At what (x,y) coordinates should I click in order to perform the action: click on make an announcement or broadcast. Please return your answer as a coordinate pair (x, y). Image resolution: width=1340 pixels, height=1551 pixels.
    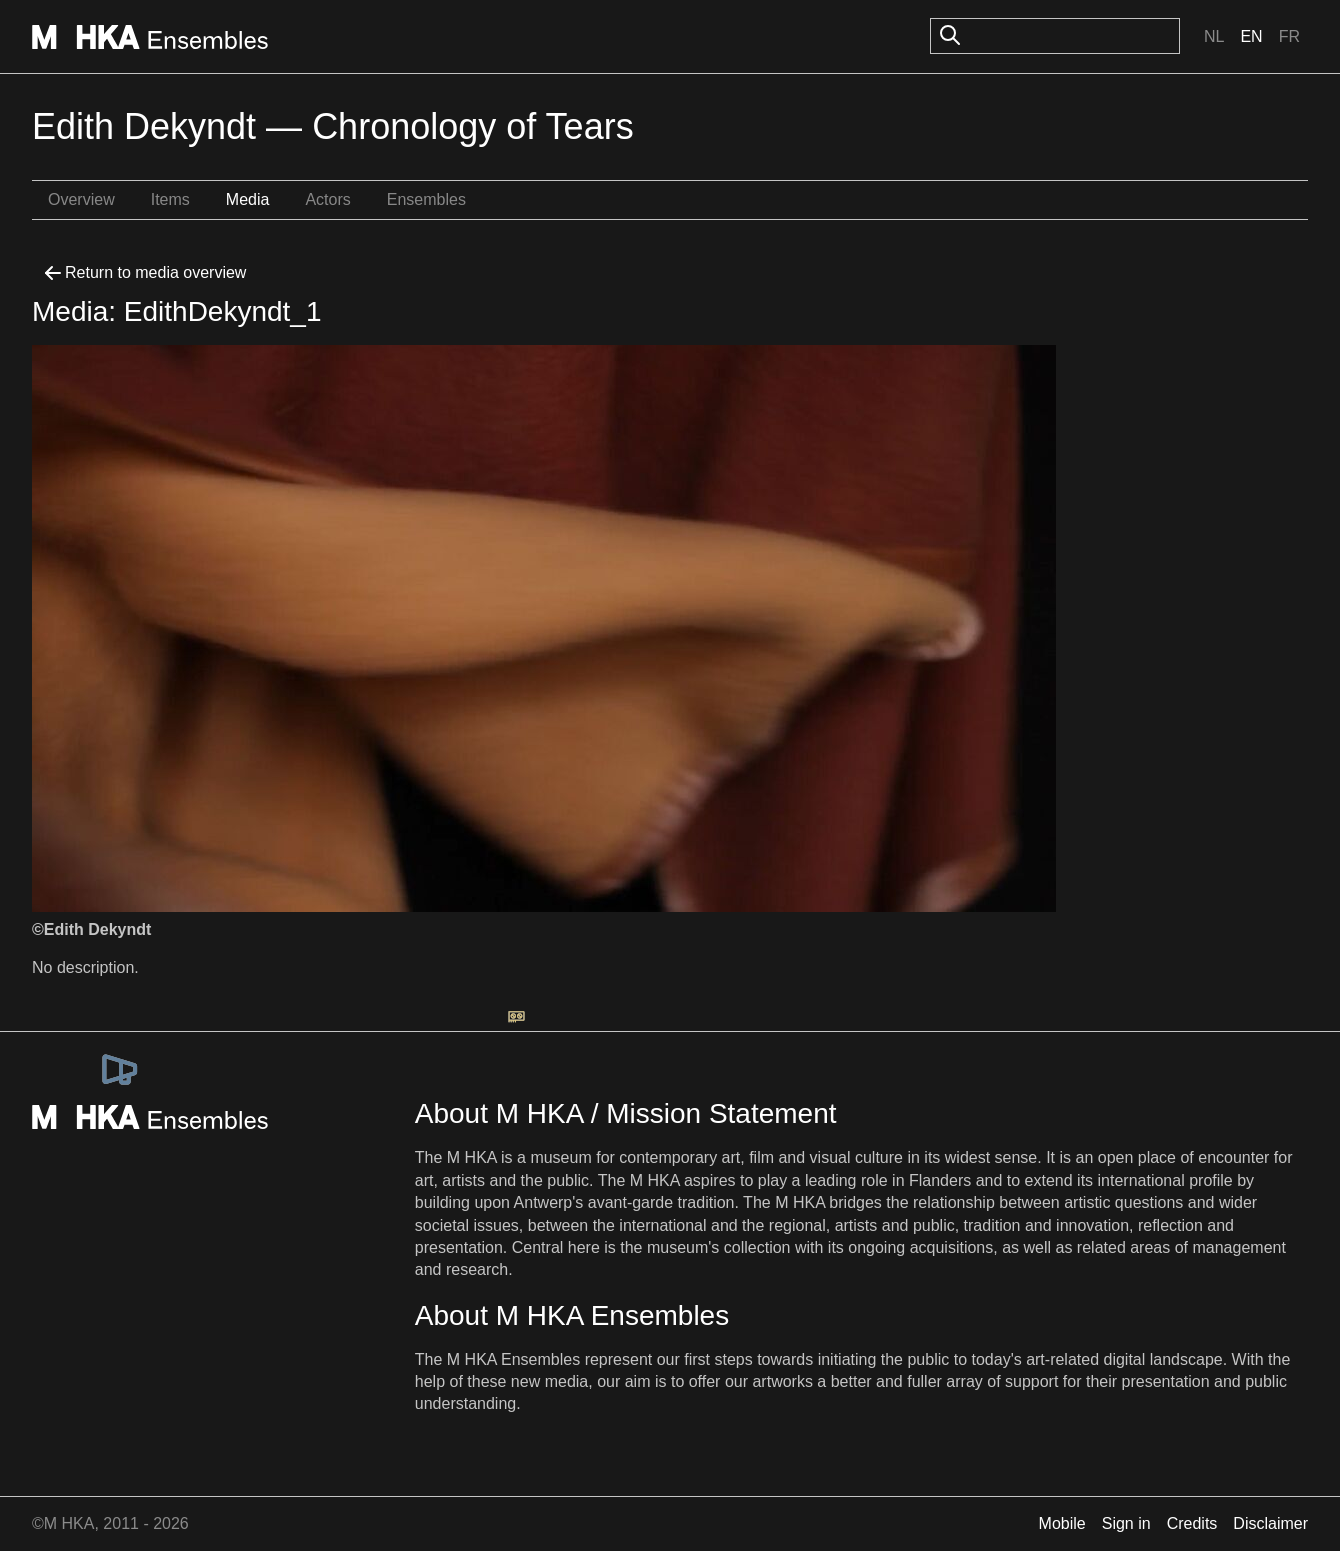
    Looking at the image, I should click on (118, 1070).